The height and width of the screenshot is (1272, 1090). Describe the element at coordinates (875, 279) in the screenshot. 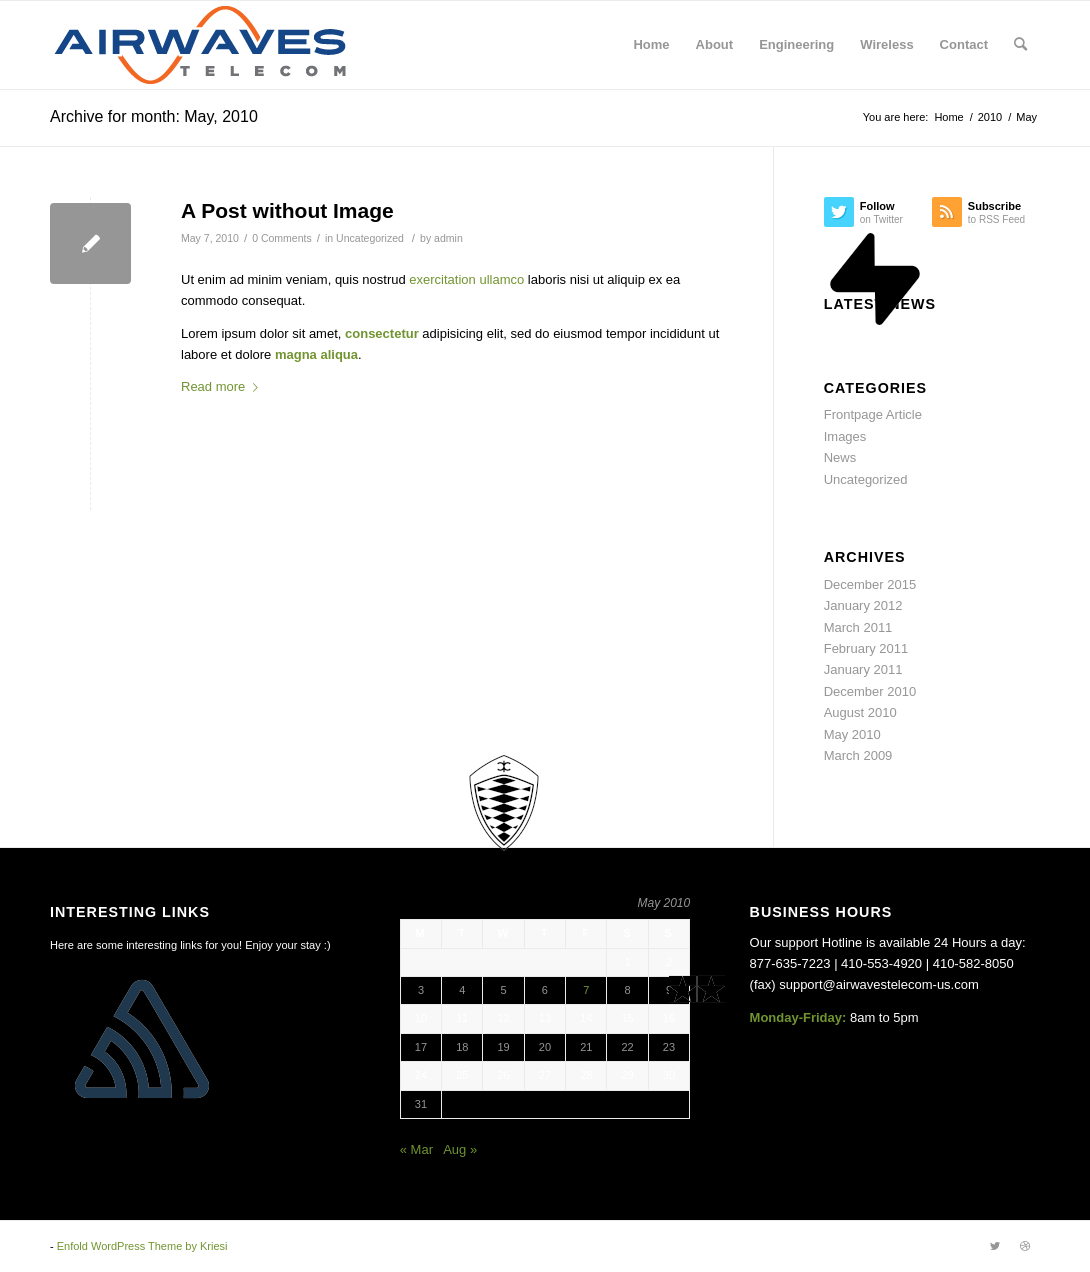

I see `supabase logo` at that location.